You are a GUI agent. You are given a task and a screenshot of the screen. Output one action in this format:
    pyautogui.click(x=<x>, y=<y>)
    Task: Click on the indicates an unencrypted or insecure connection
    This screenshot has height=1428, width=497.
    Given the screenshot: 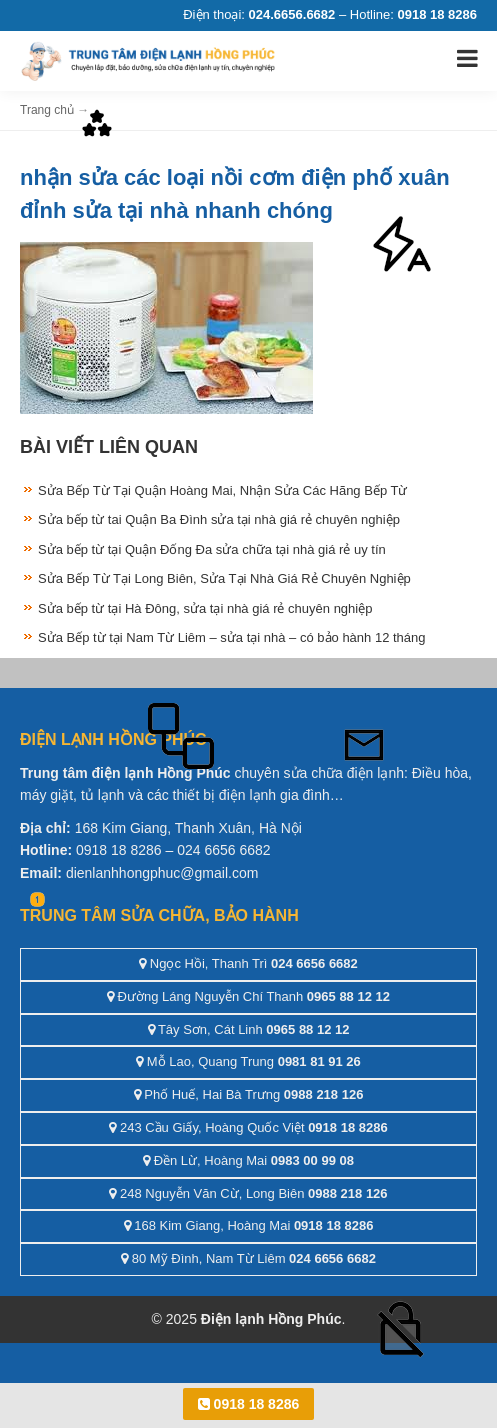 What is the action you would take?
    pyautogui.click(x=400, y=1329)
    